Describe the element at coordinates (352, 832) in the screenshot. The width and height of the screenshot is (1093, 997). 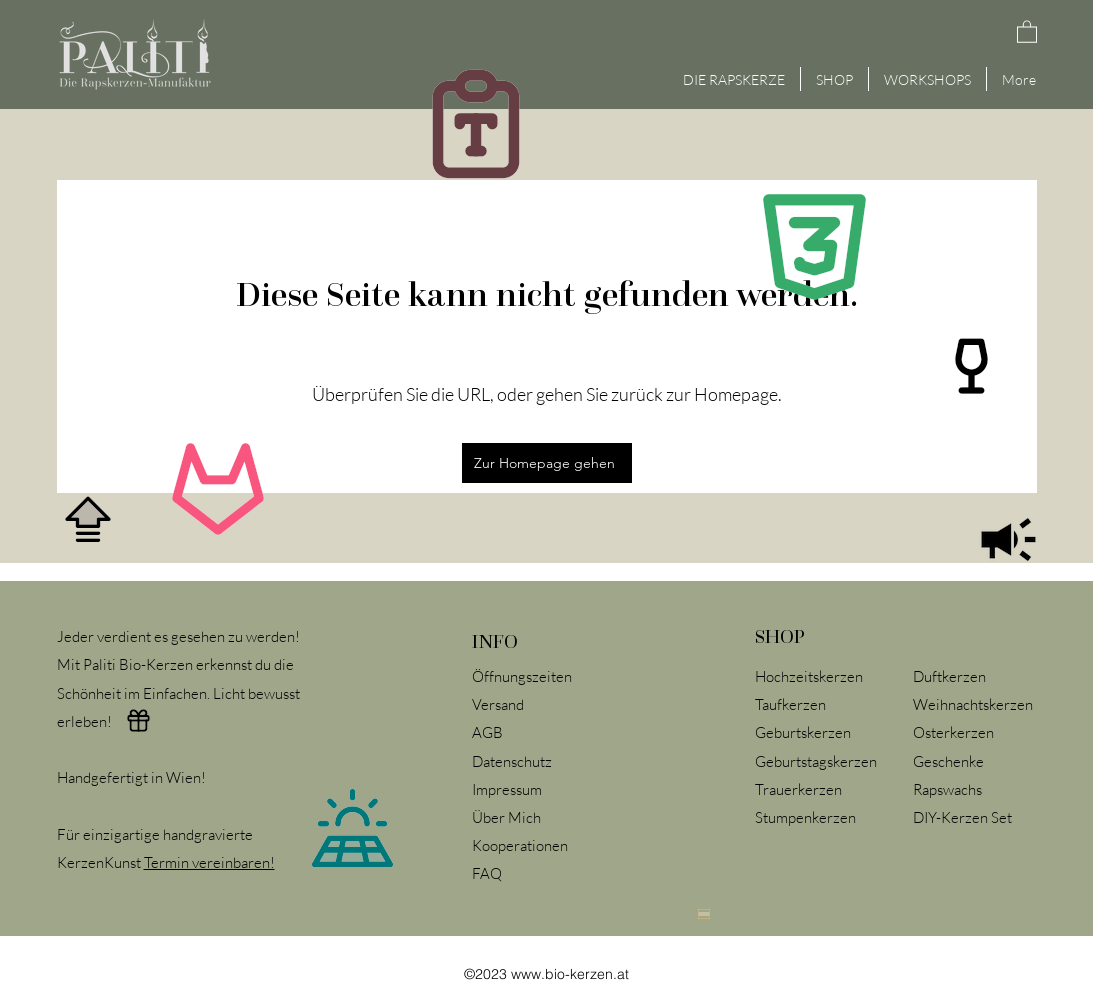
I see `access solar energy settings` at that location.